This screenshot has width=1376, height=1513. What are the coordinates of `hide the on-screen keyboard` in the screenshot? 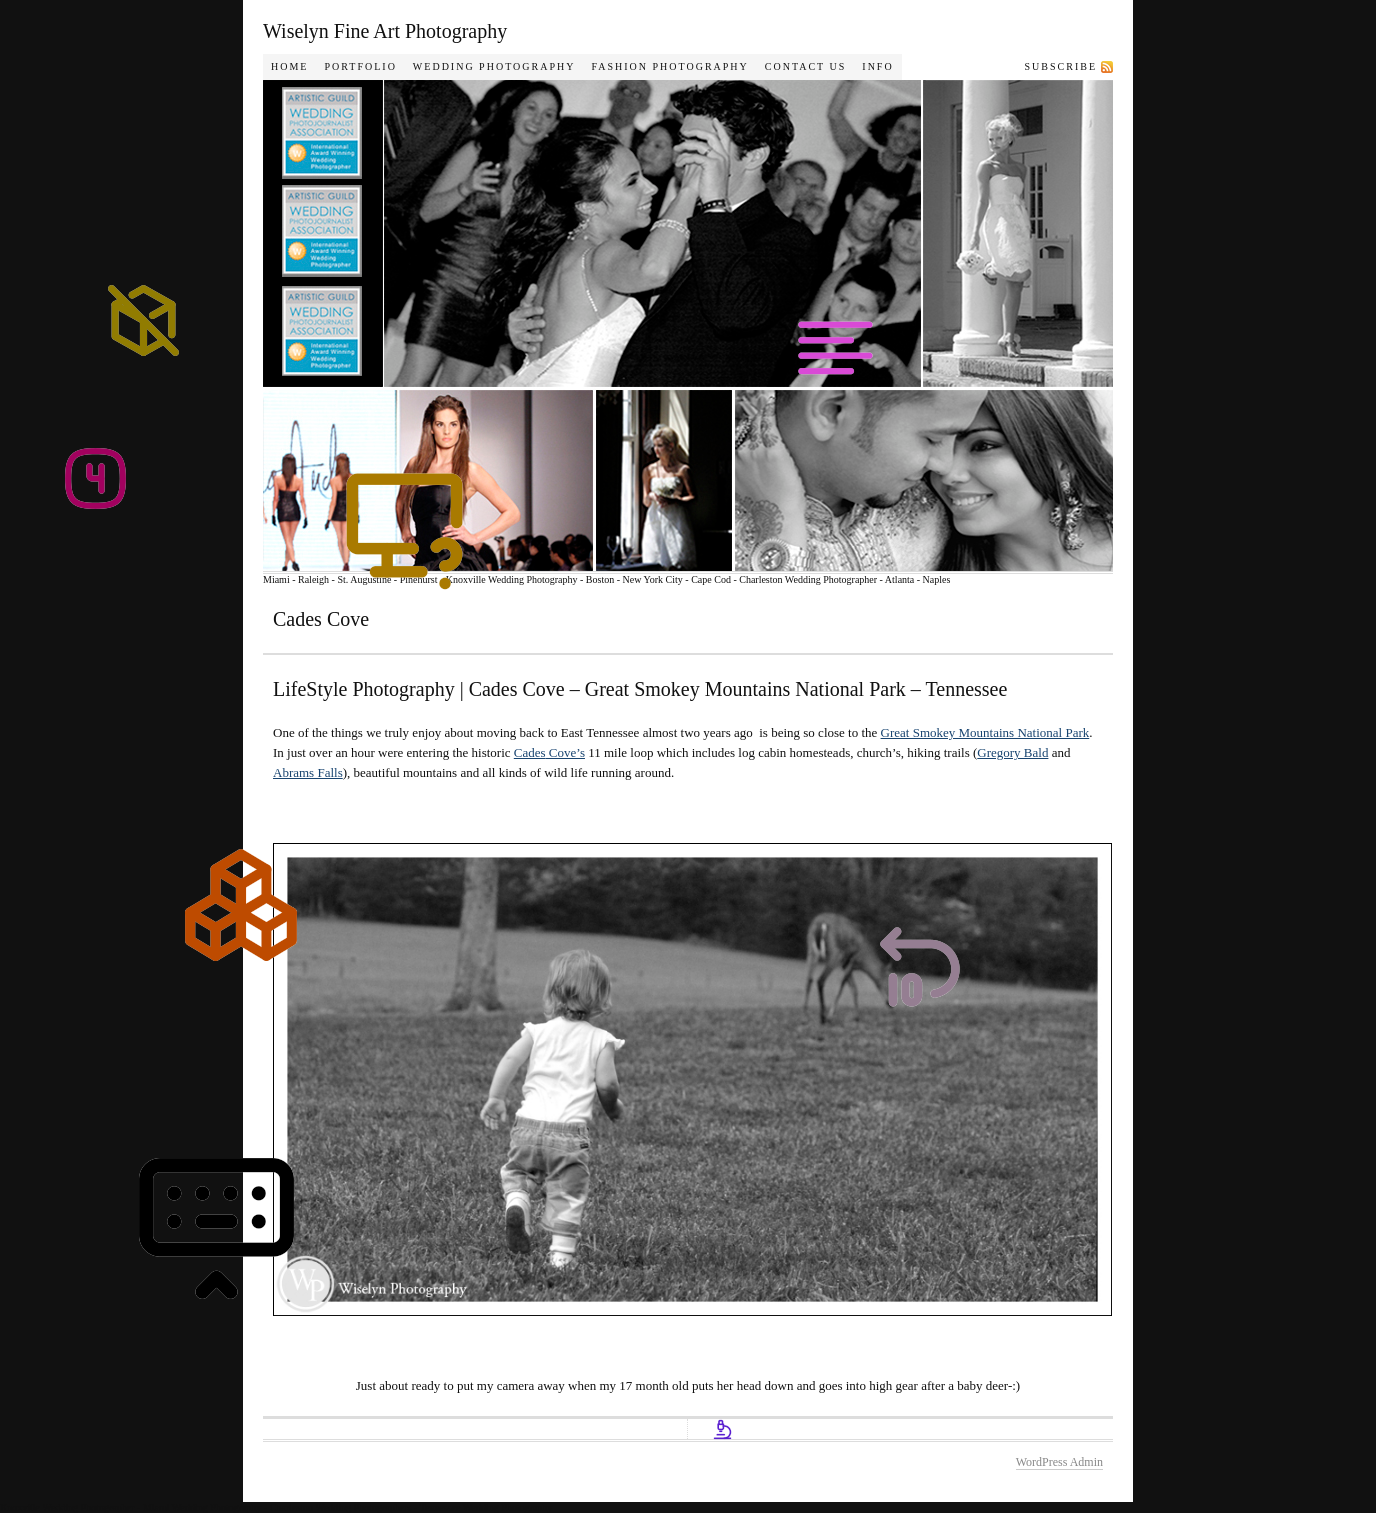 It's located at (216, 1228).